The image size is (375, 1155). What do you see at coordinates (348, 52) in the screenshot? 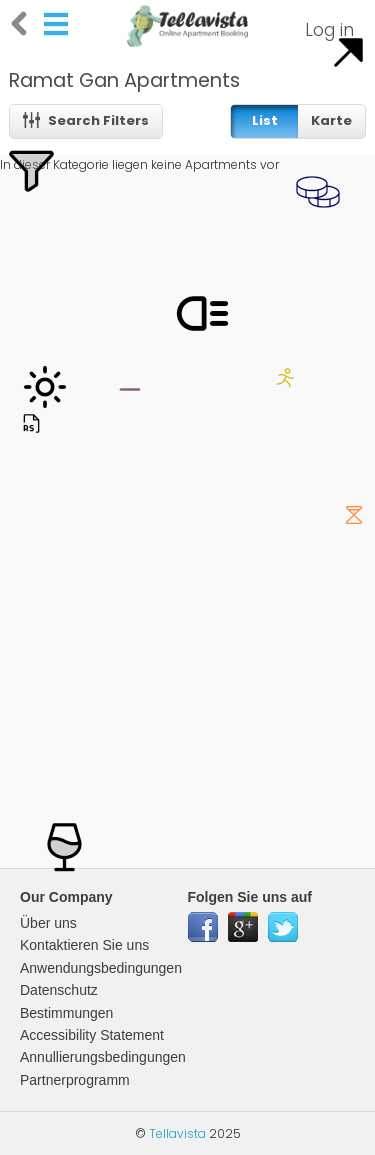
I see `open link in a new tab or window` at bounding box center [348, 52].